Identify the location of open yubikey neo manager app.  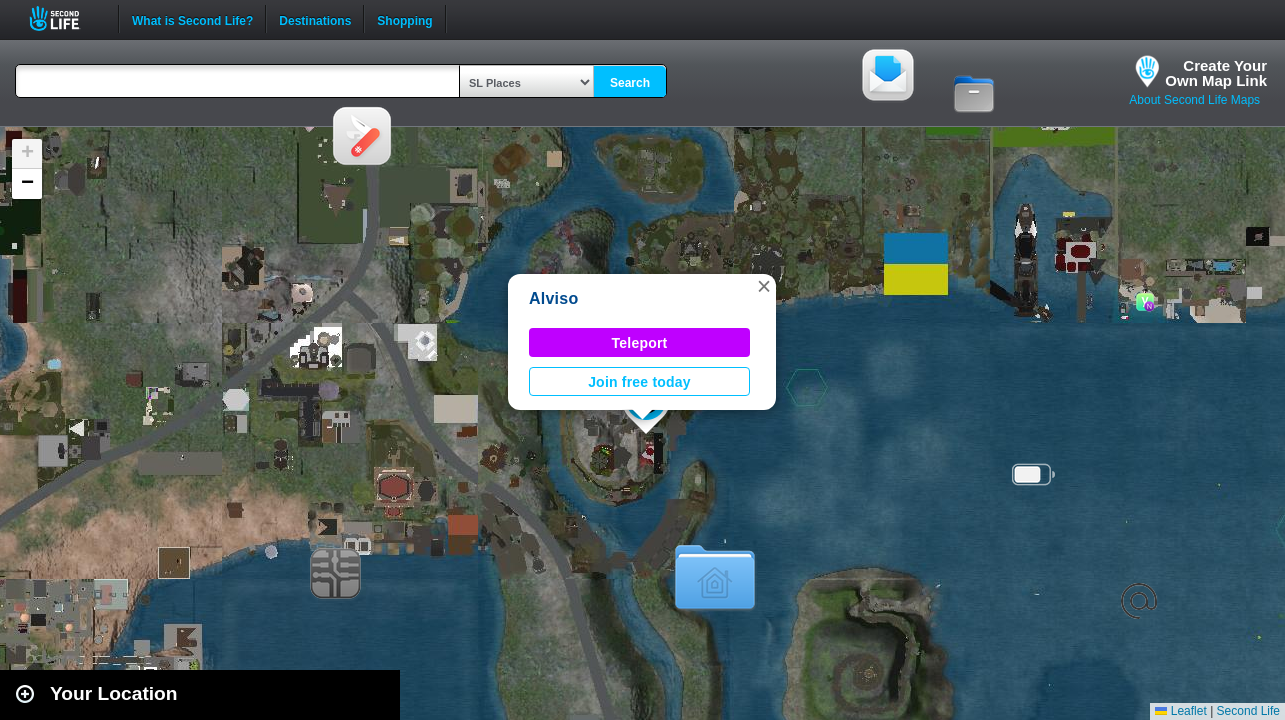
(1145, 302).